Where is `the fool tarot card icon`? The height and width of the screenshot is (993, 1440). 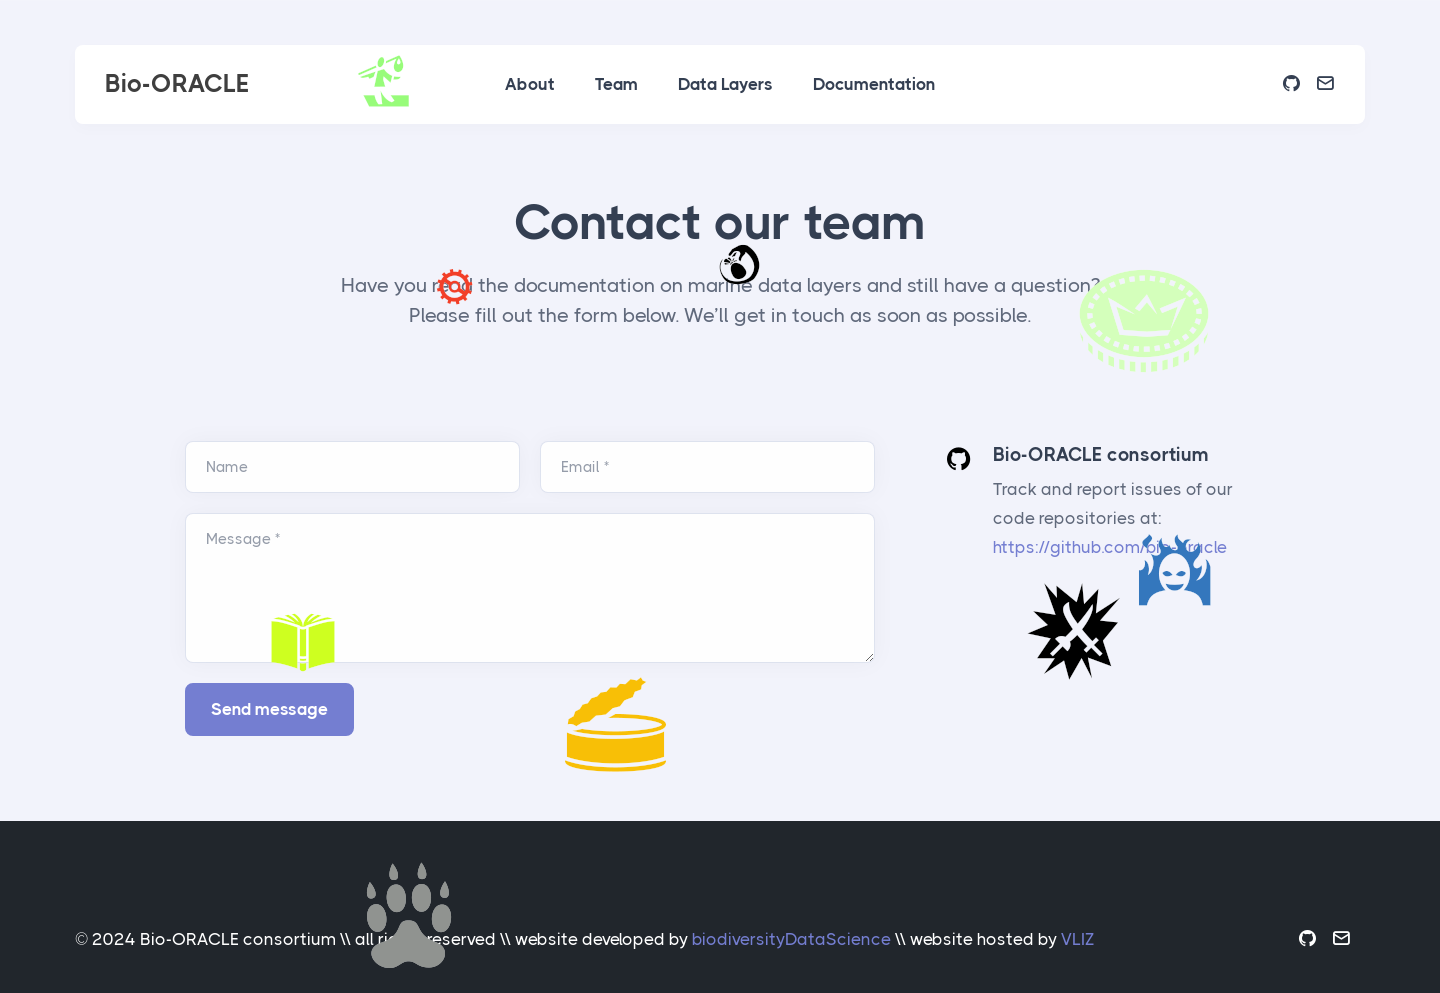 the fool tarot card icon is located at coordinates (382, 80).